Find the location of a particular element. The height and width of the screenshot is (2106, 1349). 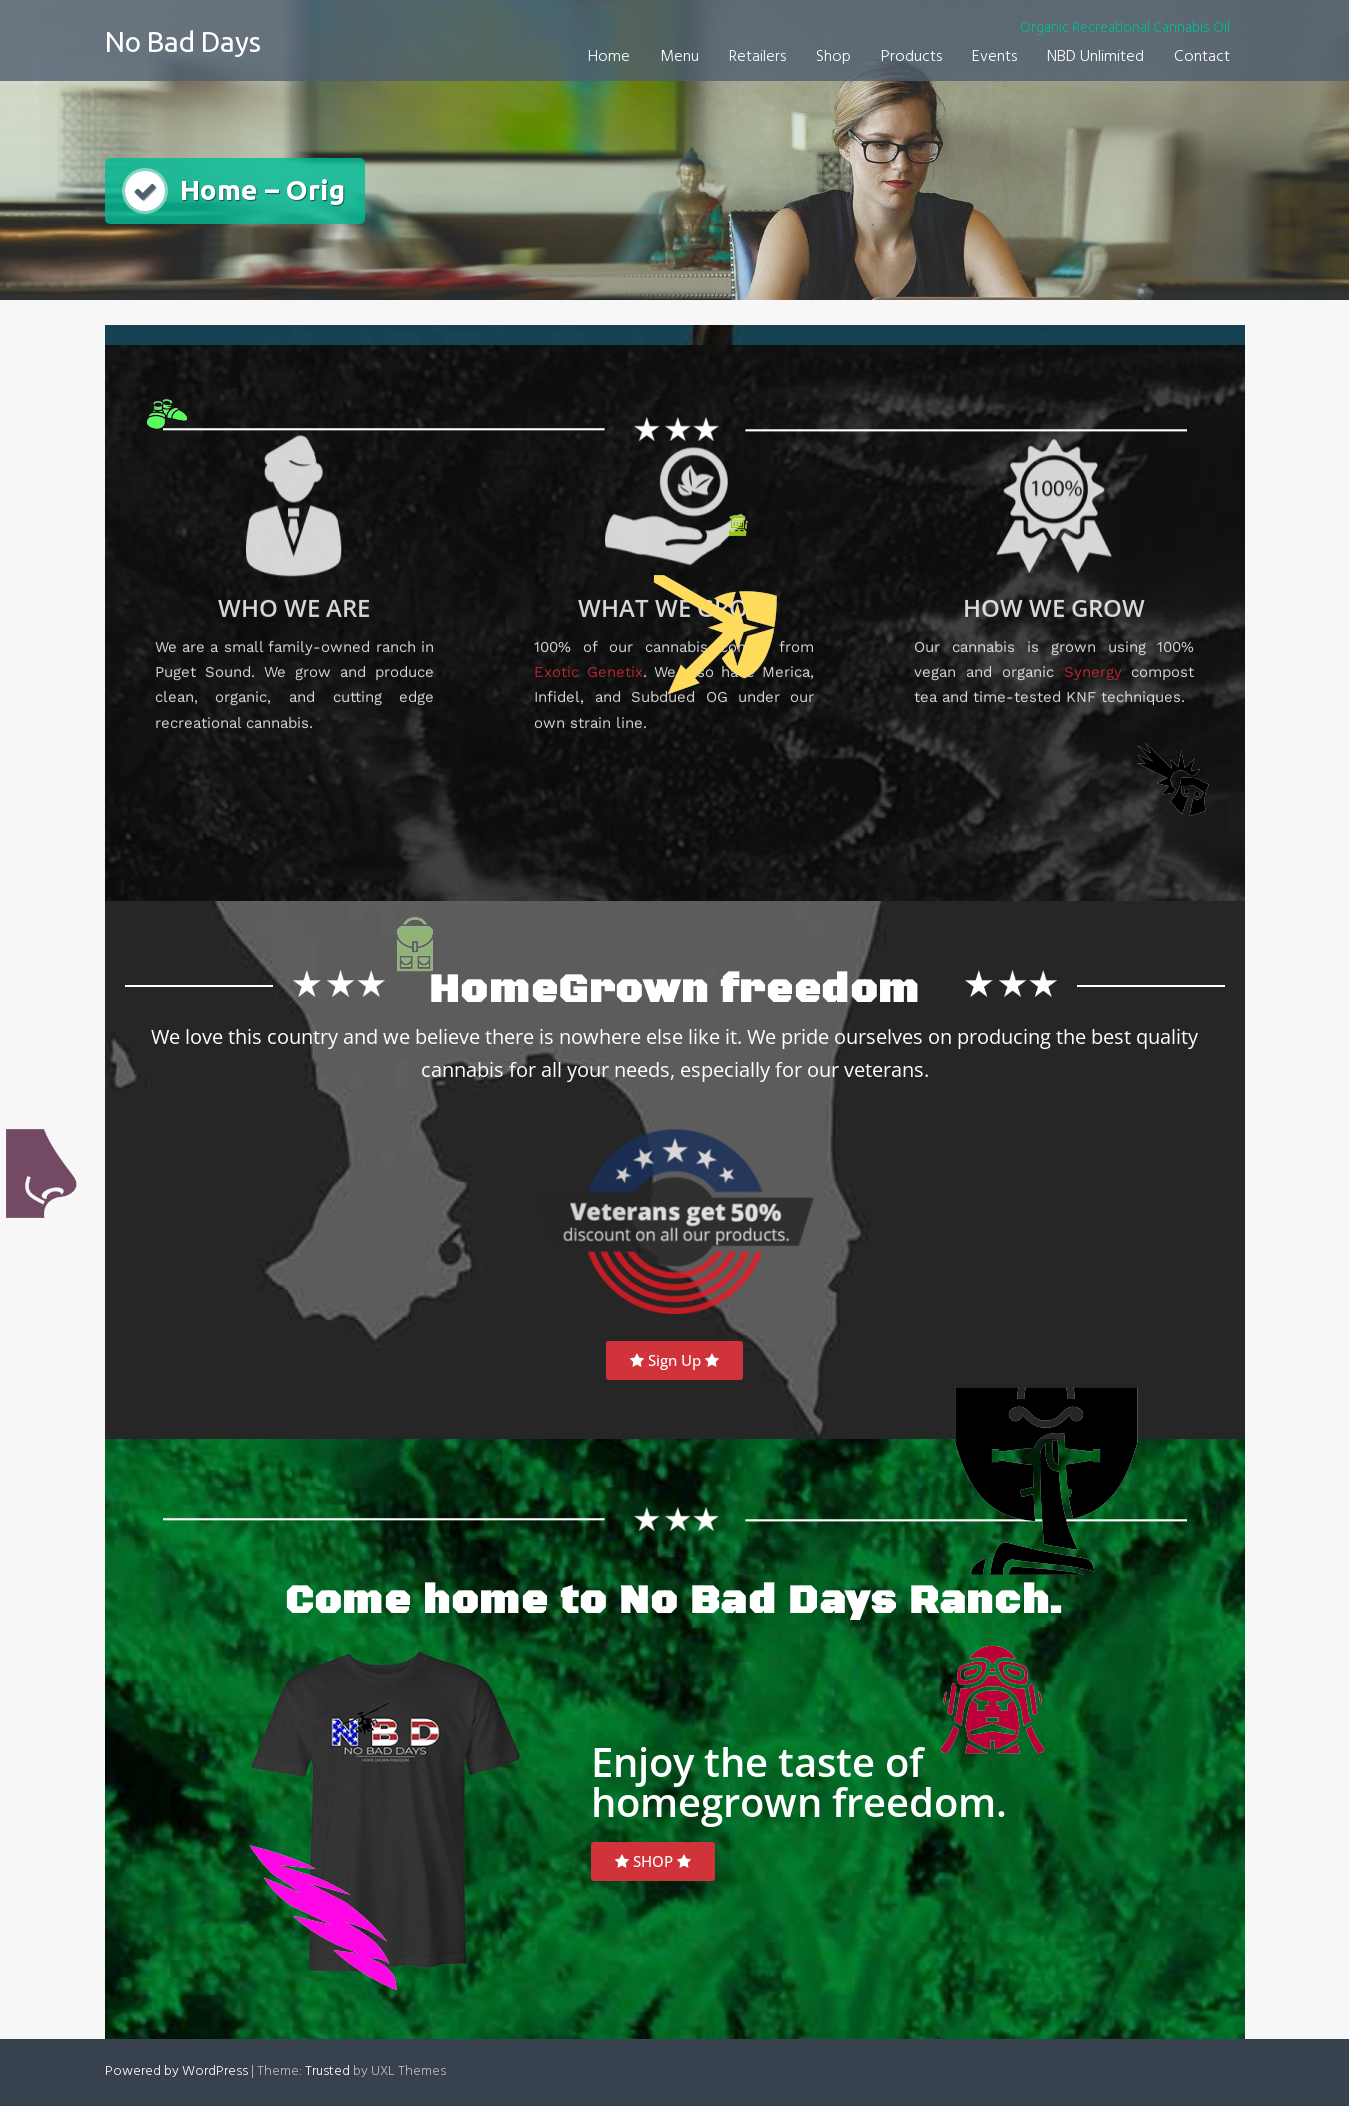

mute audio or sound effects is located at coordinates (1046, 1481).